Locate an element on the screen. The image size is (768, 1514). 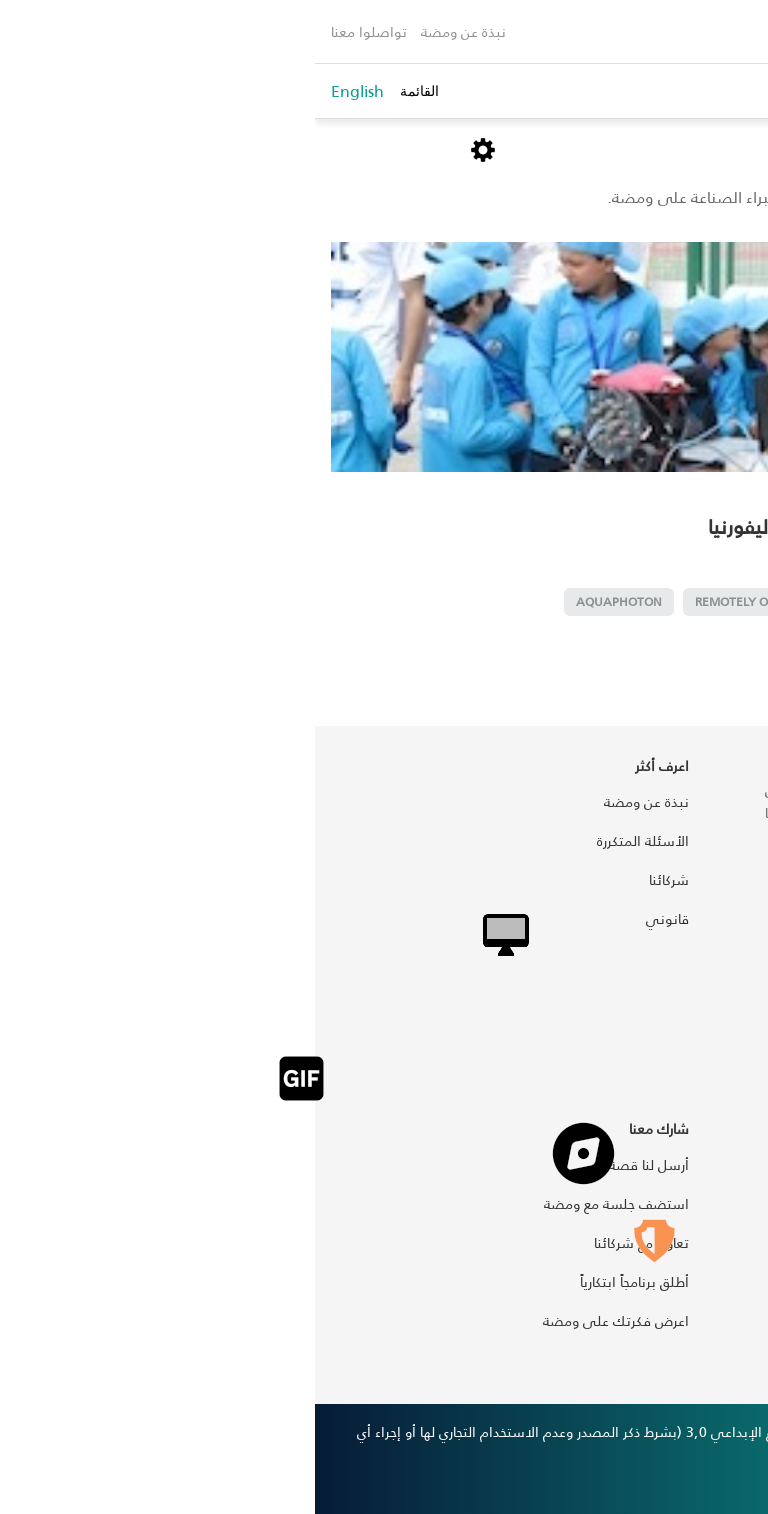
open the discord server discovery page is located at coordinates (583, 1153).